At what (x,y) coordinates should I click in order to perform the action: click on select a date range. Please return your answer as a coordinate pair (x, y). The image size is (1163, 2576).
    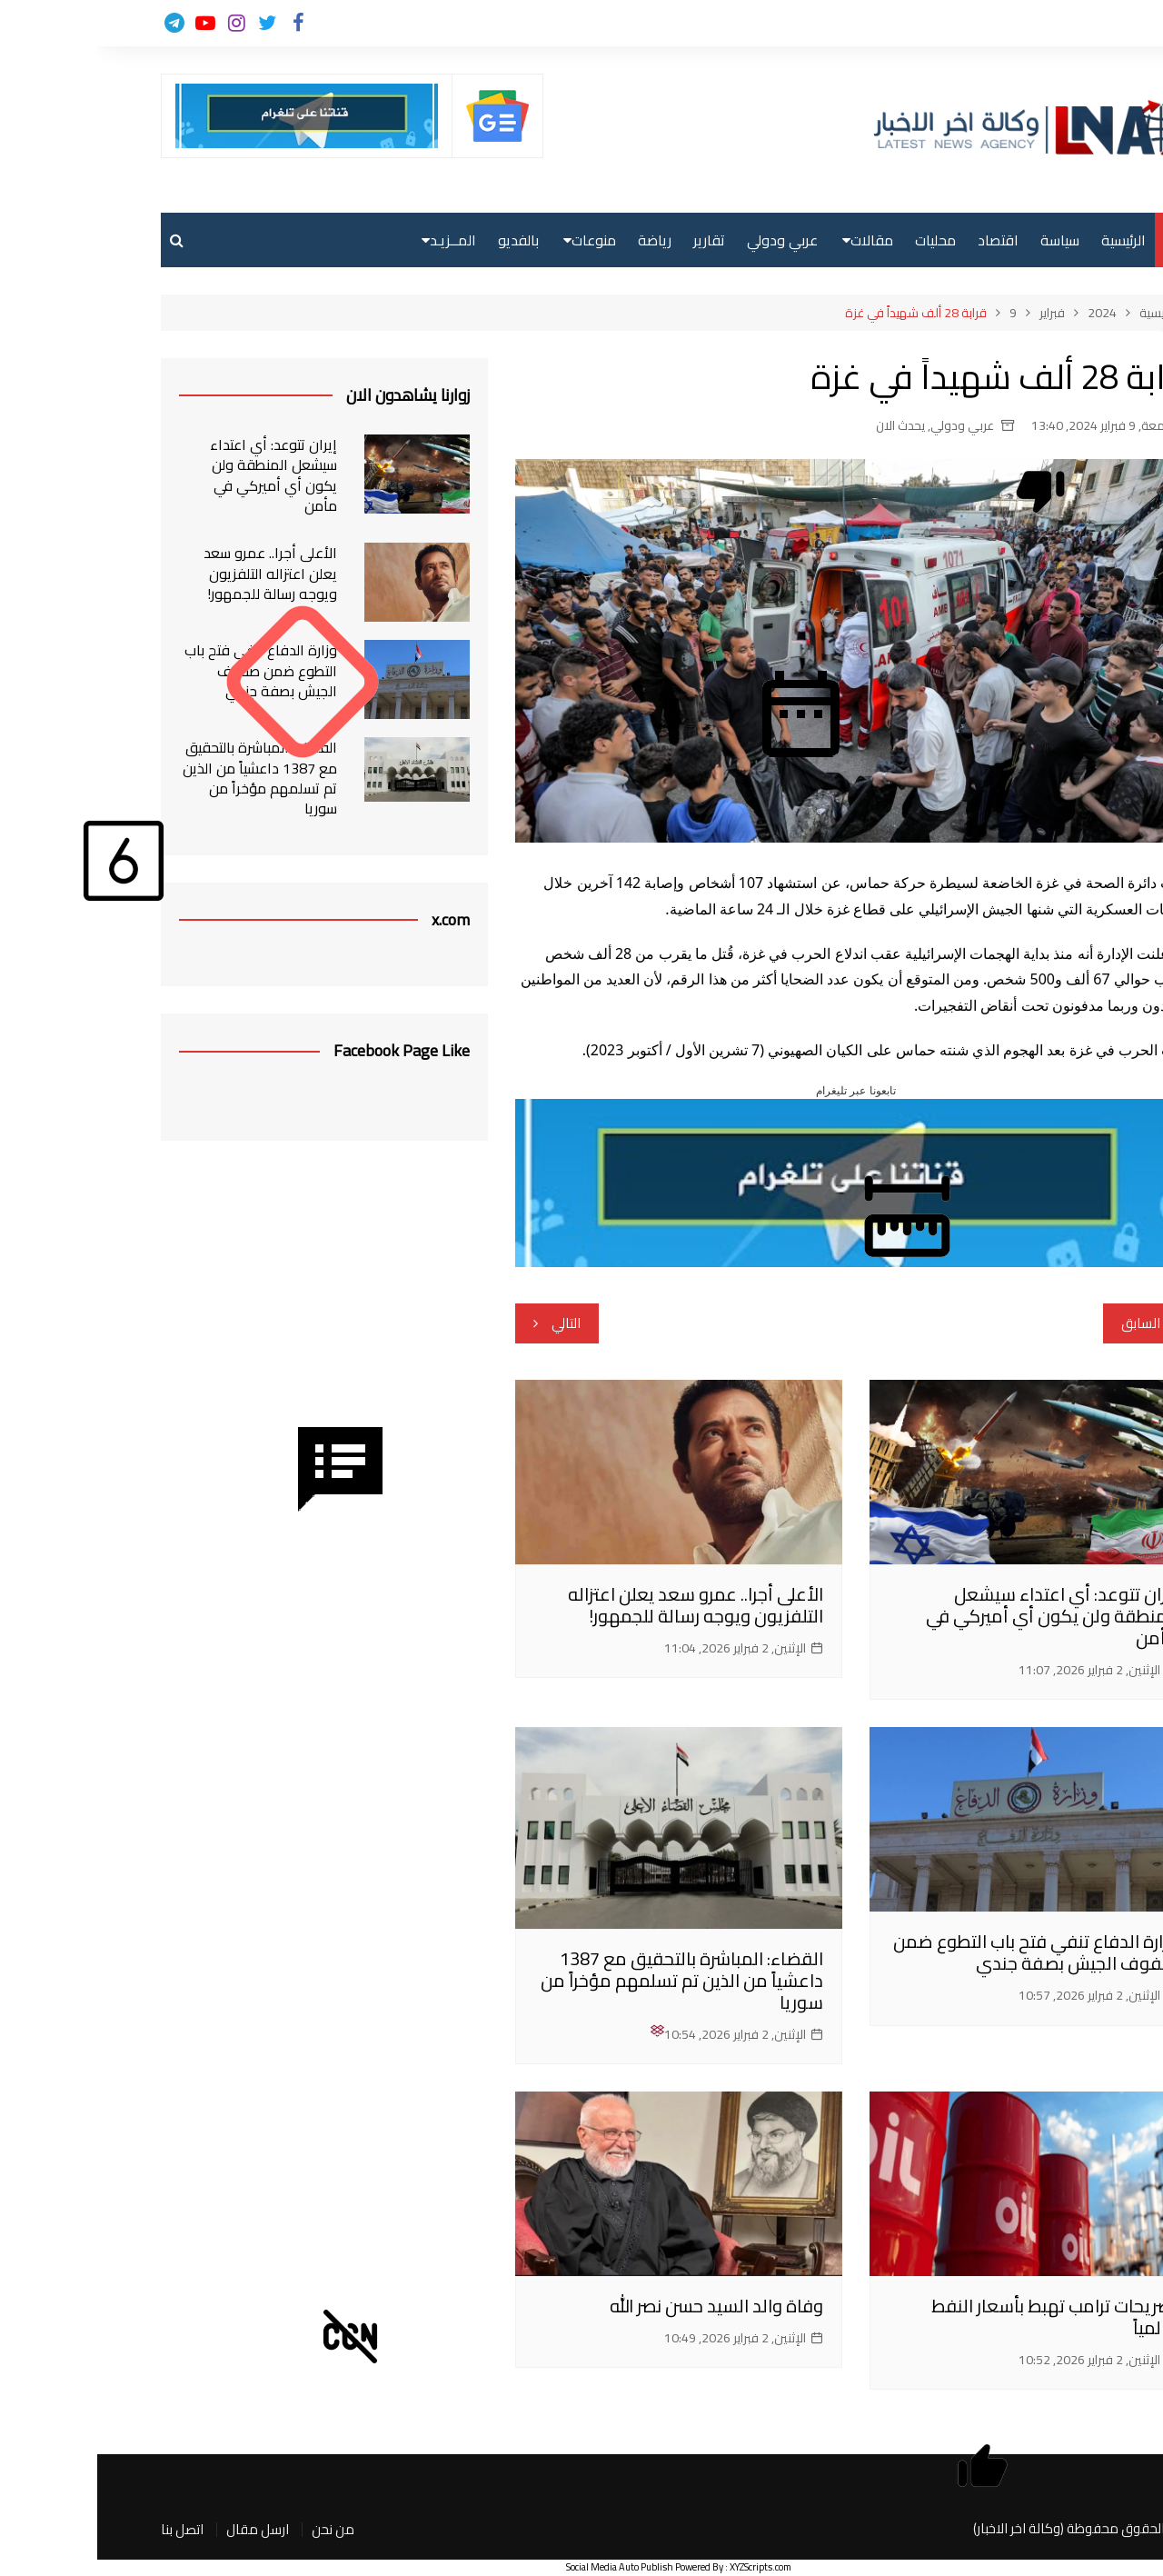
    Looking at the image, I should click on (800, 714).